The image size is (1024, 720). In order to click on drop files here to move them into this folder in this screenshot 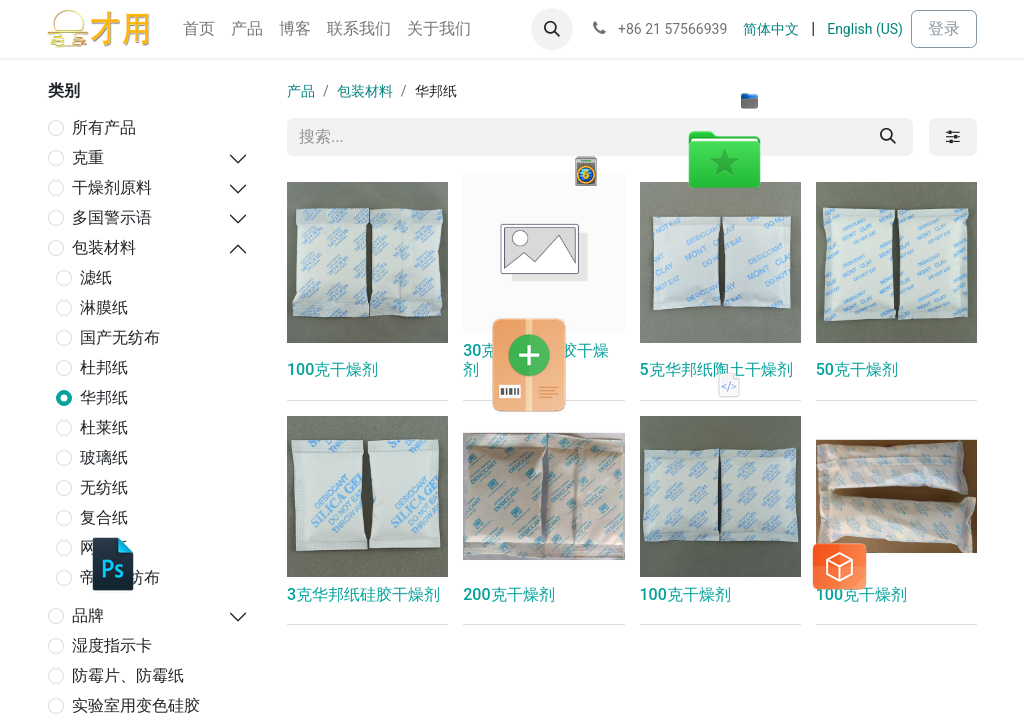, I will do `click(749, 100)`.